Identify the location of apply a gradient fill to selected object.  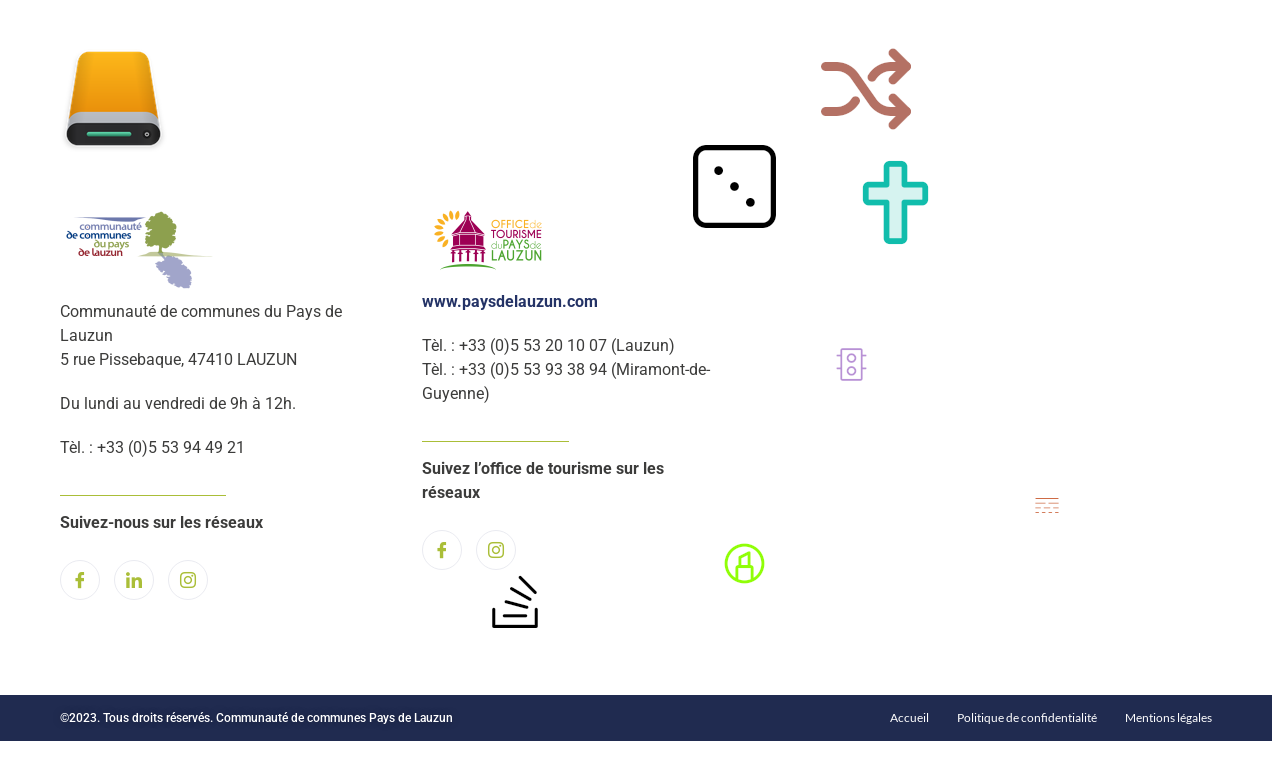
(1047, 506).